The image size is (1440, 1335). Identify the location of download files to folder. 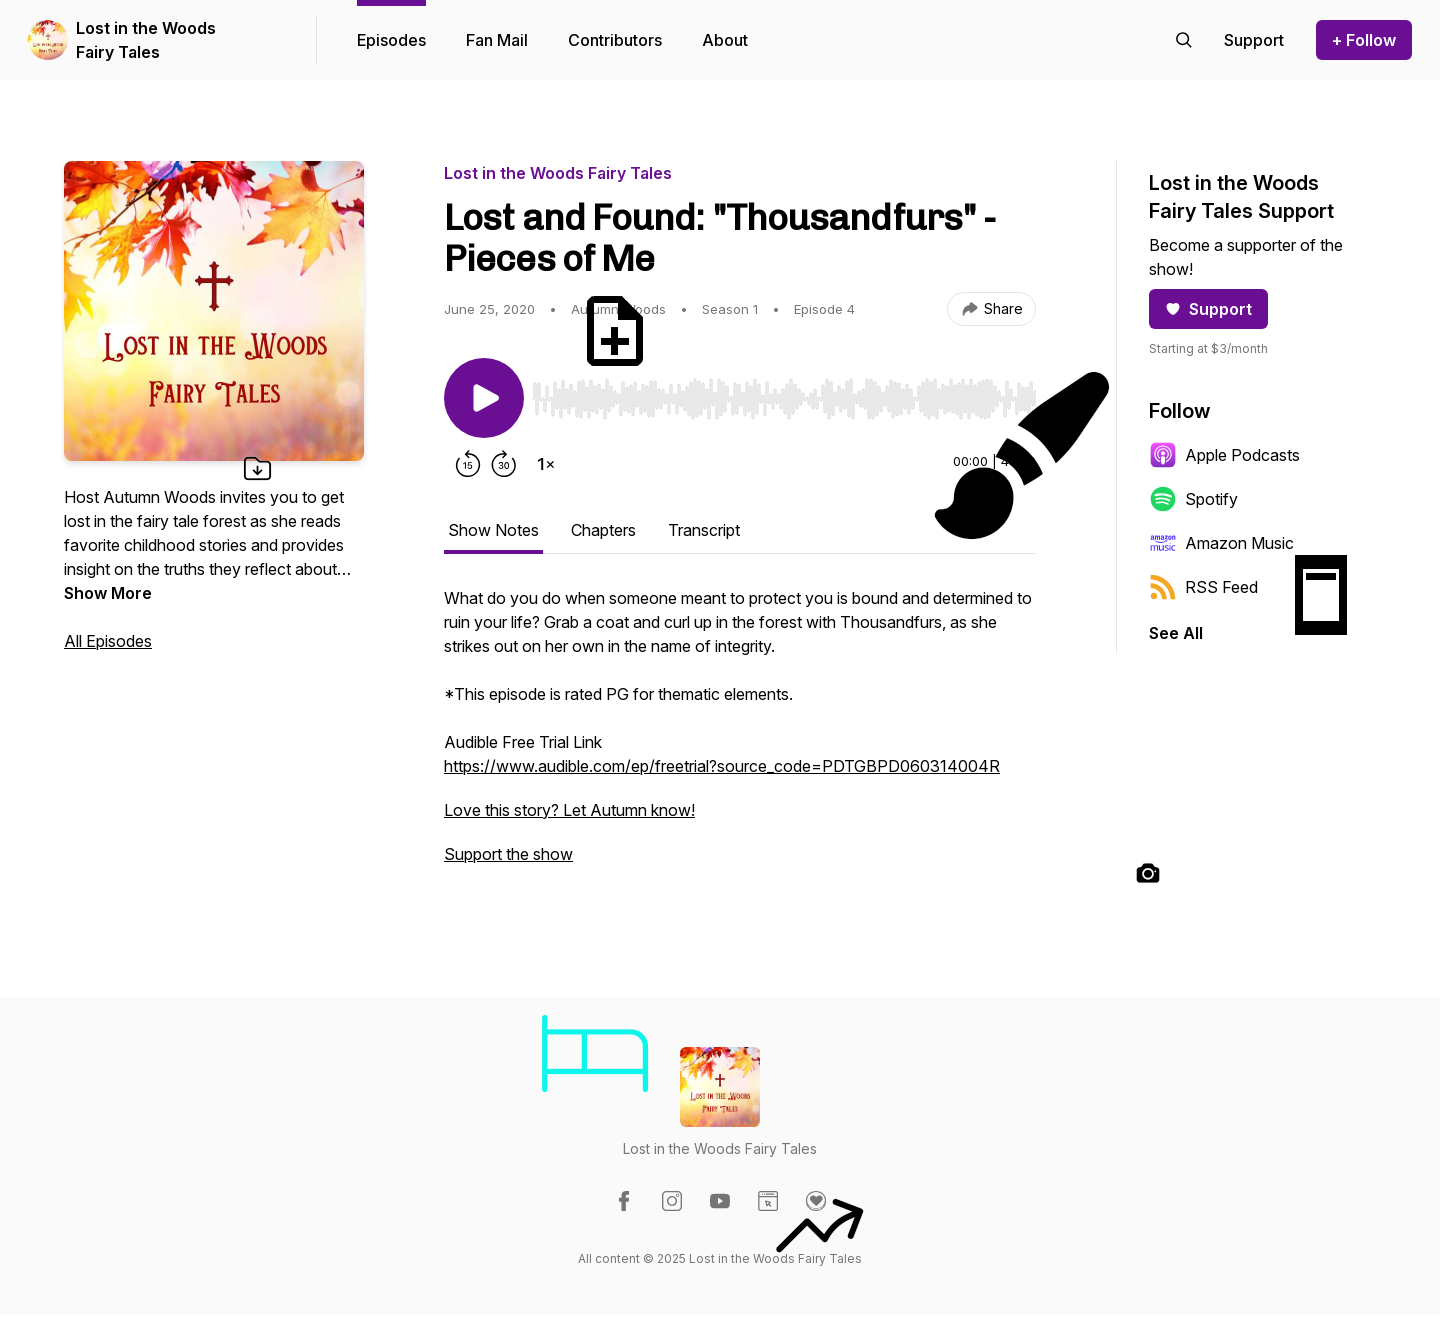
(257, 468).